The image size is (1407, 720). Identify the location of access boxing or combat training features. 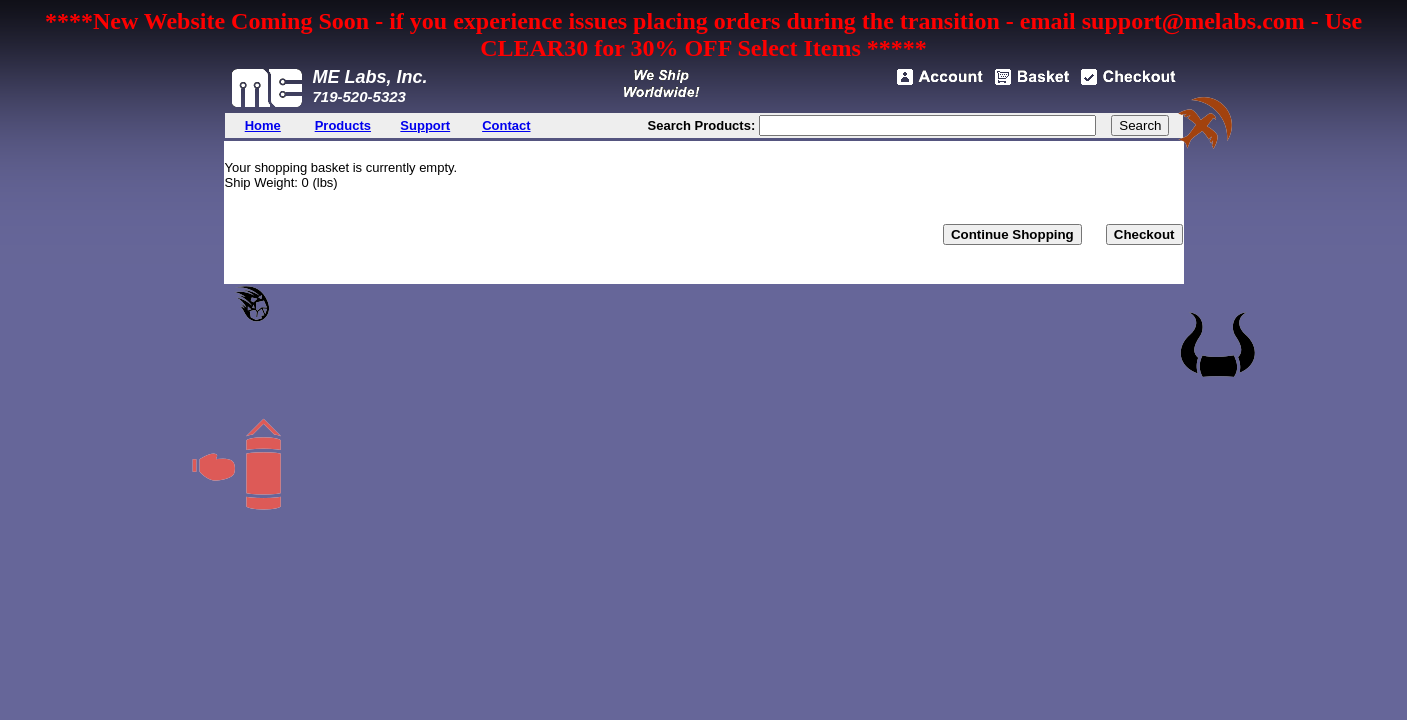
(238, 465).